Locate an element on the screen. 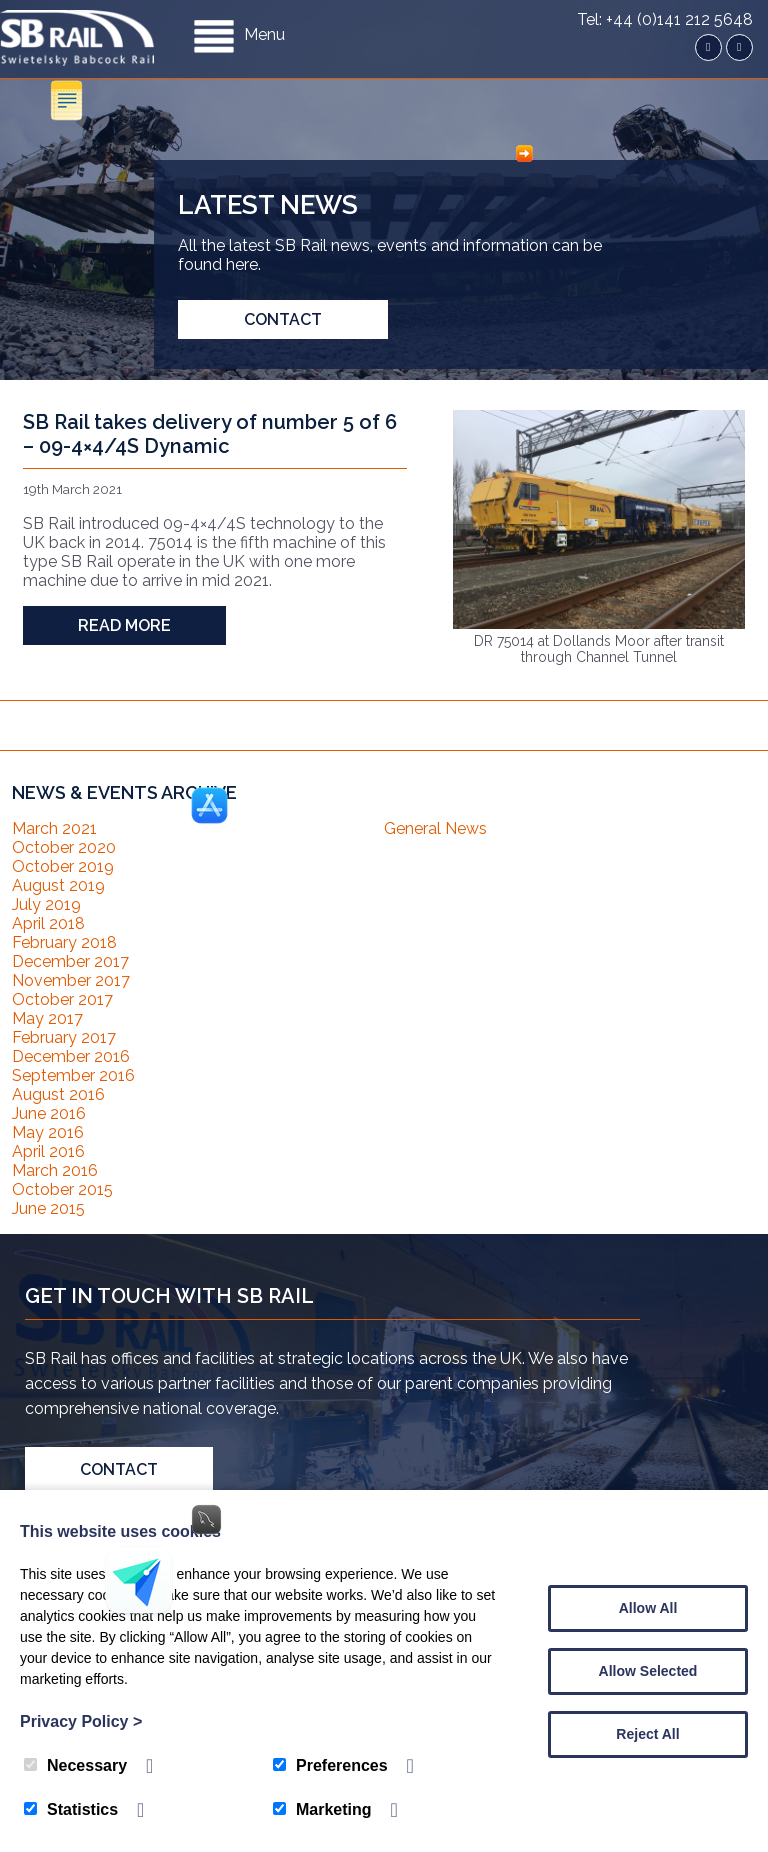  open feishu messaging app is located at coordinates (139, 1580).